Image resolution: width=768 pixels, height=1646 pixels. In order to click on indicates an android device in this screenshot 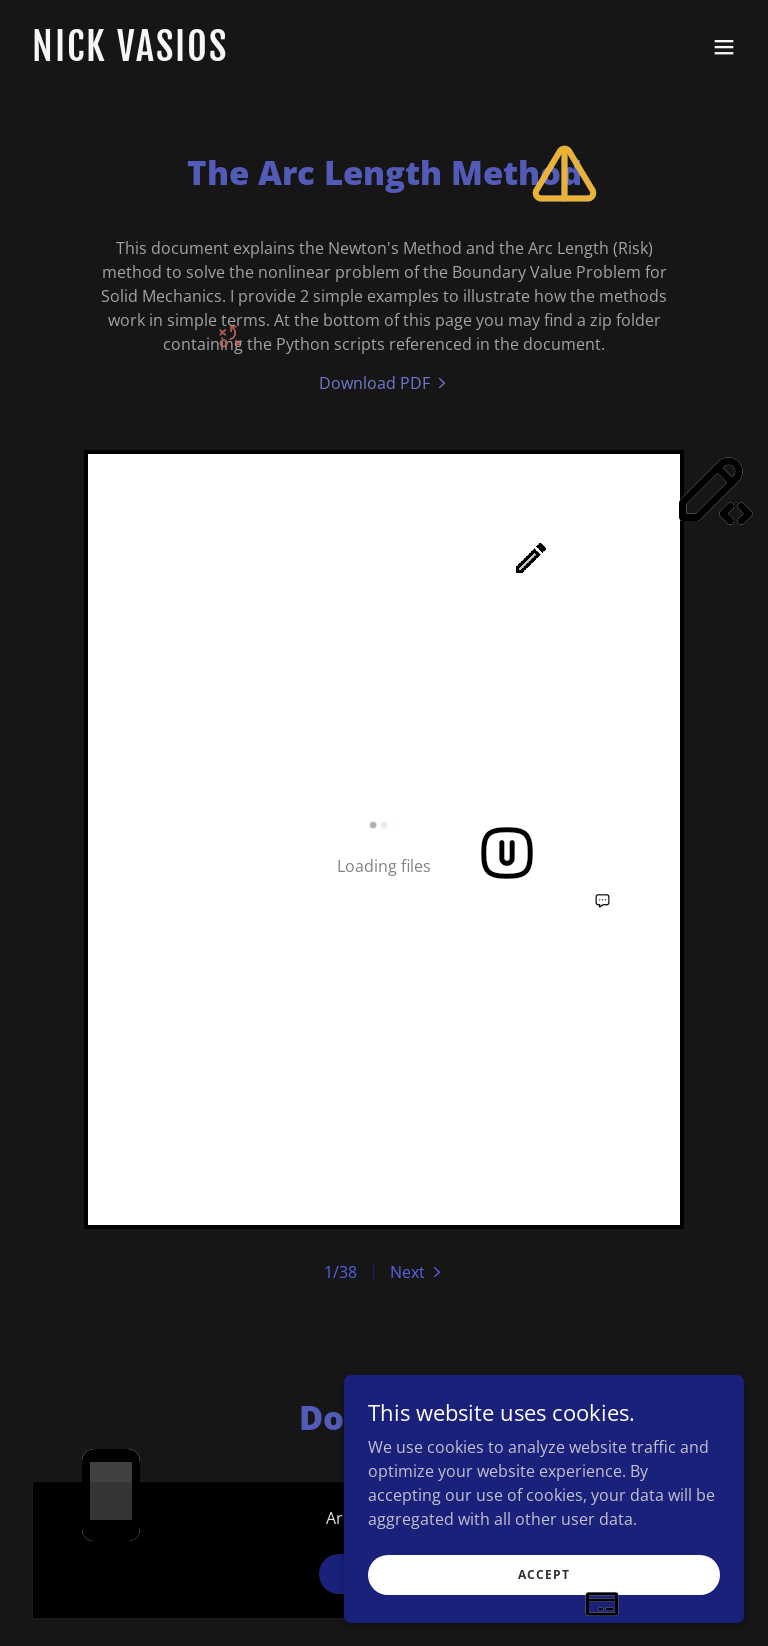, I will do `click(111, 1495)`.